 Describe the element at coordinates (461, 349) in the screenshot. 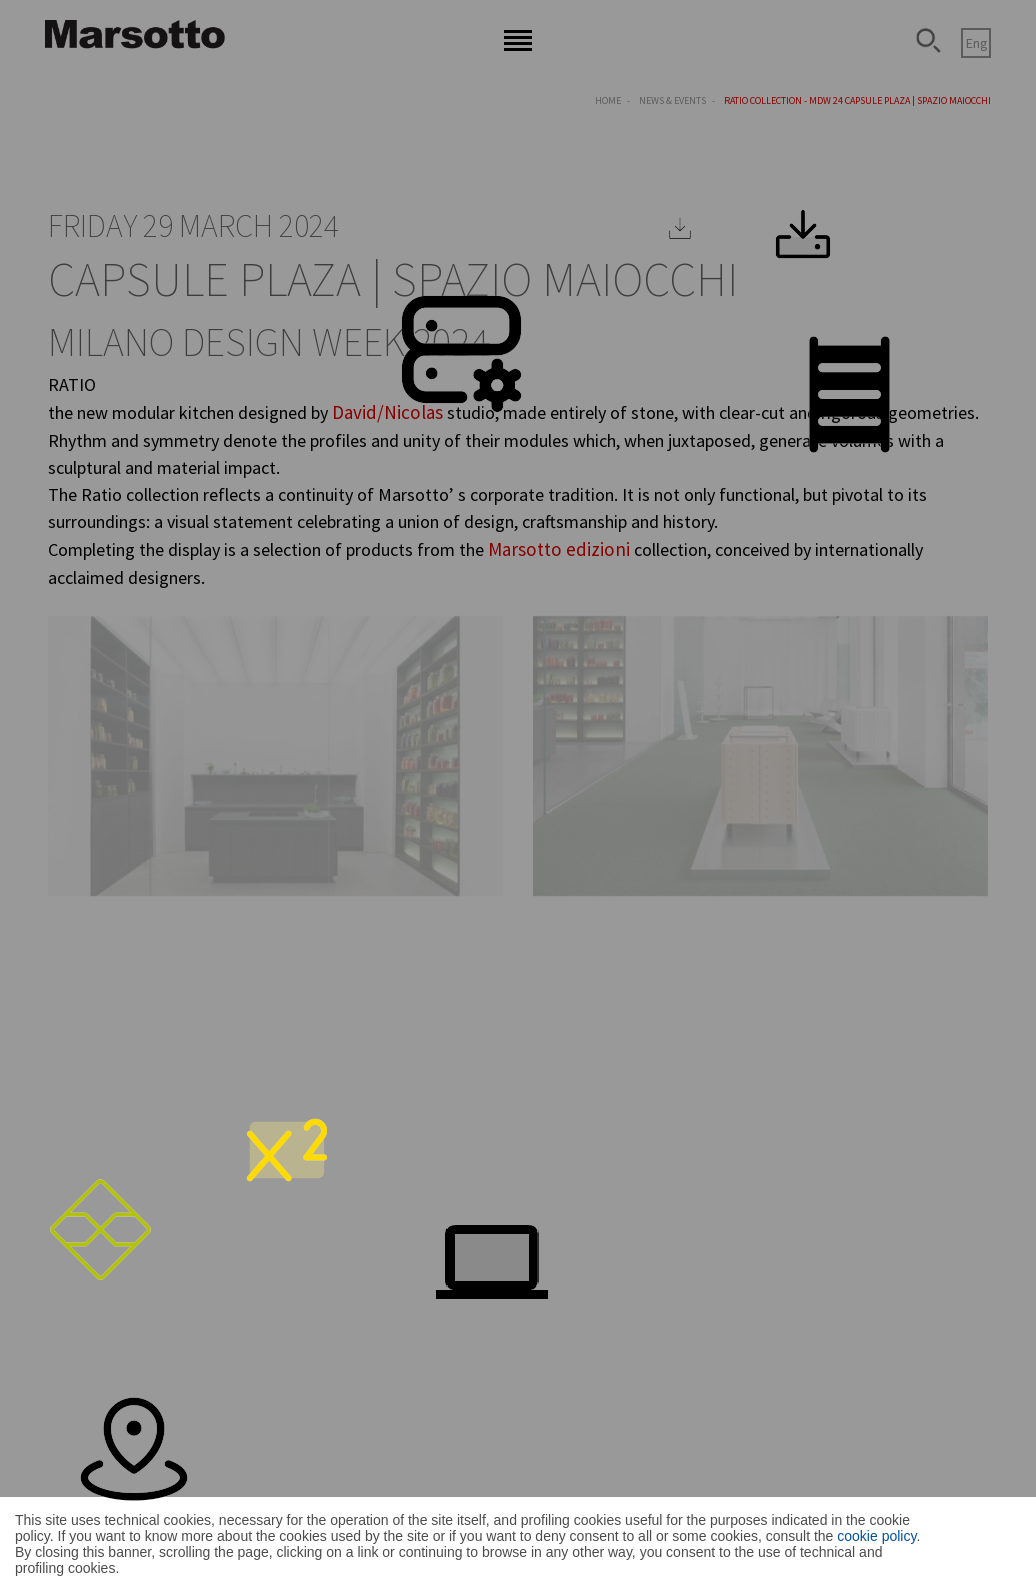

I see `access server configuration settings` at that location.